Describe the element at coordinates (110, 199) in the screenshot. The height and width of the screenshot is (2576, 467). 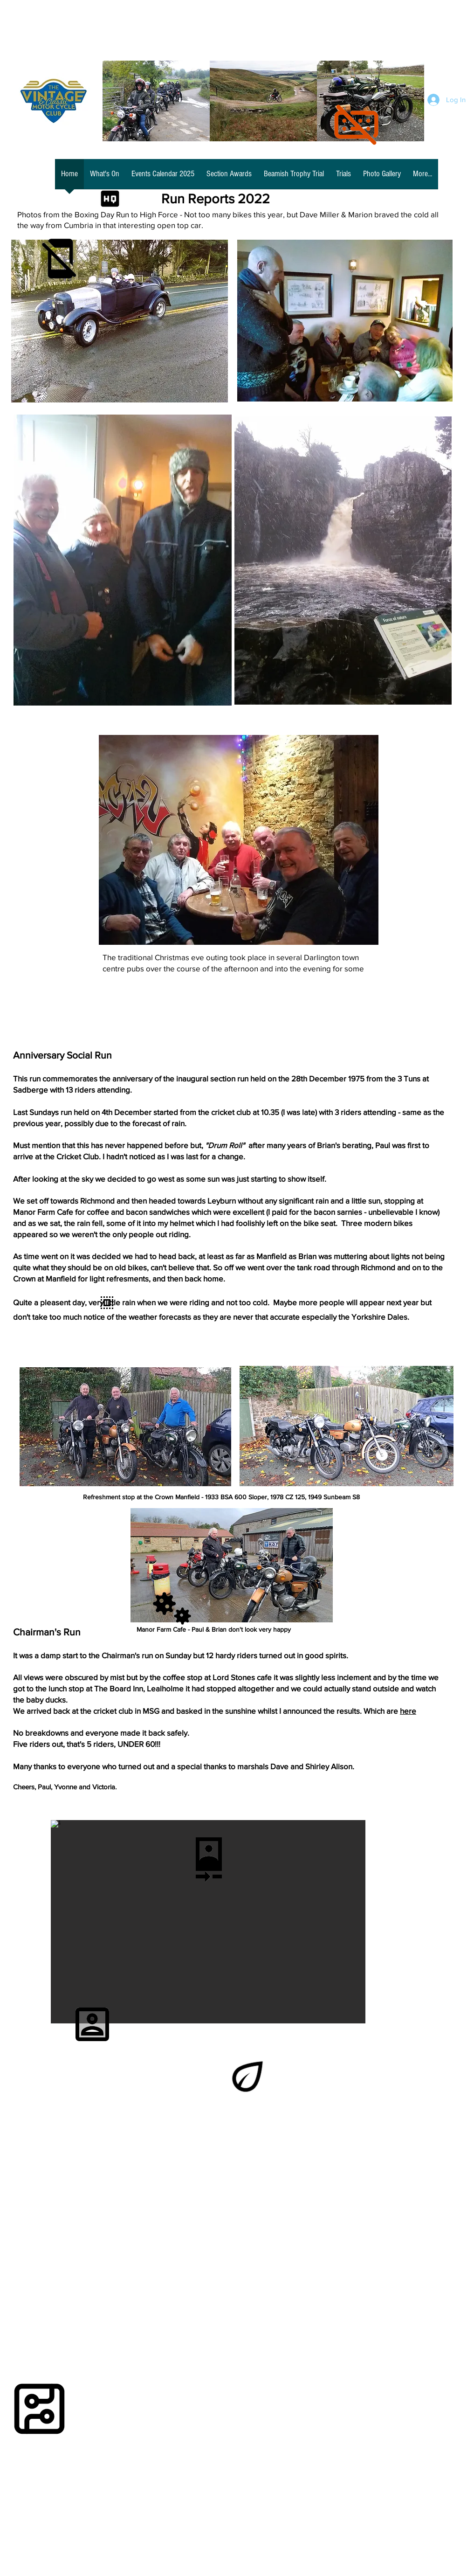
I see `switch to high quality playback mode` at that location.